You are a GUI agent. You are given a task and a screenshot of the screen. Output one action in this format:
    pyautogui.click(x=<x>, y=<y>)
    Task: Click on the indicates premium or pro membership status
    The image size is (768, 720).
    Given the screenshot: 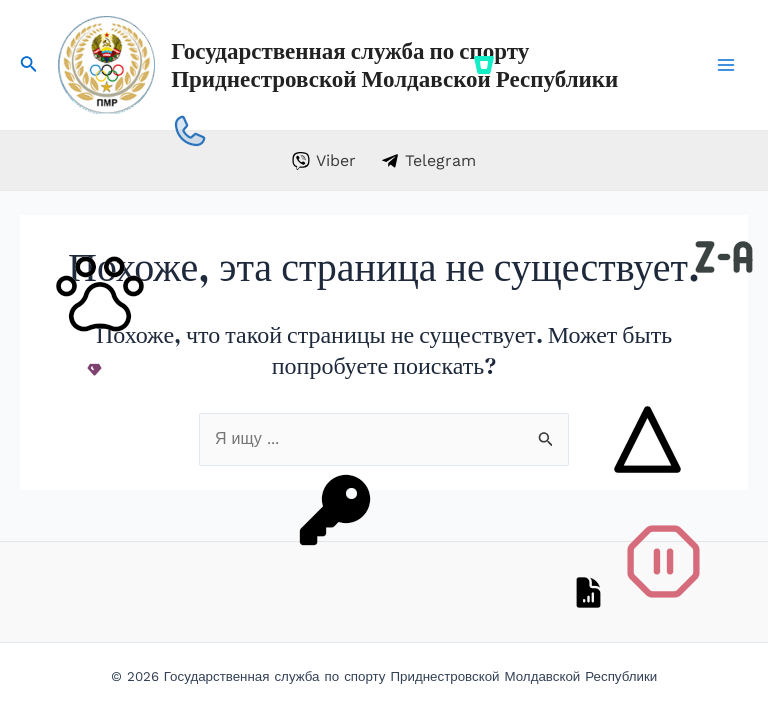 What is the action you would take?
    pyautogui.click(x=94, y=369)
    